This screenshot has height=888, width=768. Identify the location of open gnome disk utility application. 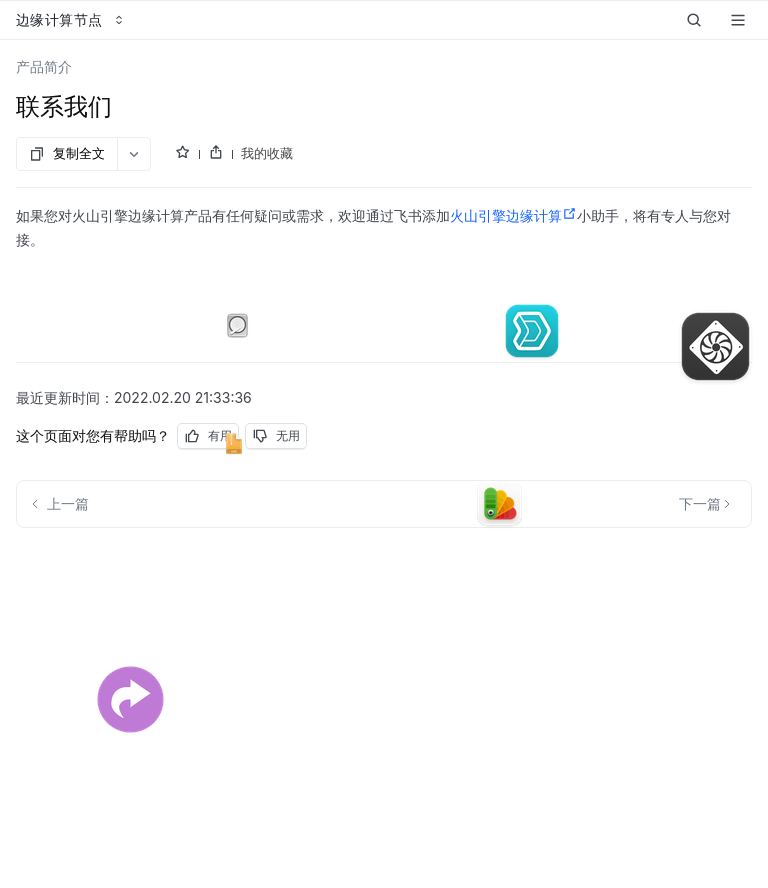
(237, 325).